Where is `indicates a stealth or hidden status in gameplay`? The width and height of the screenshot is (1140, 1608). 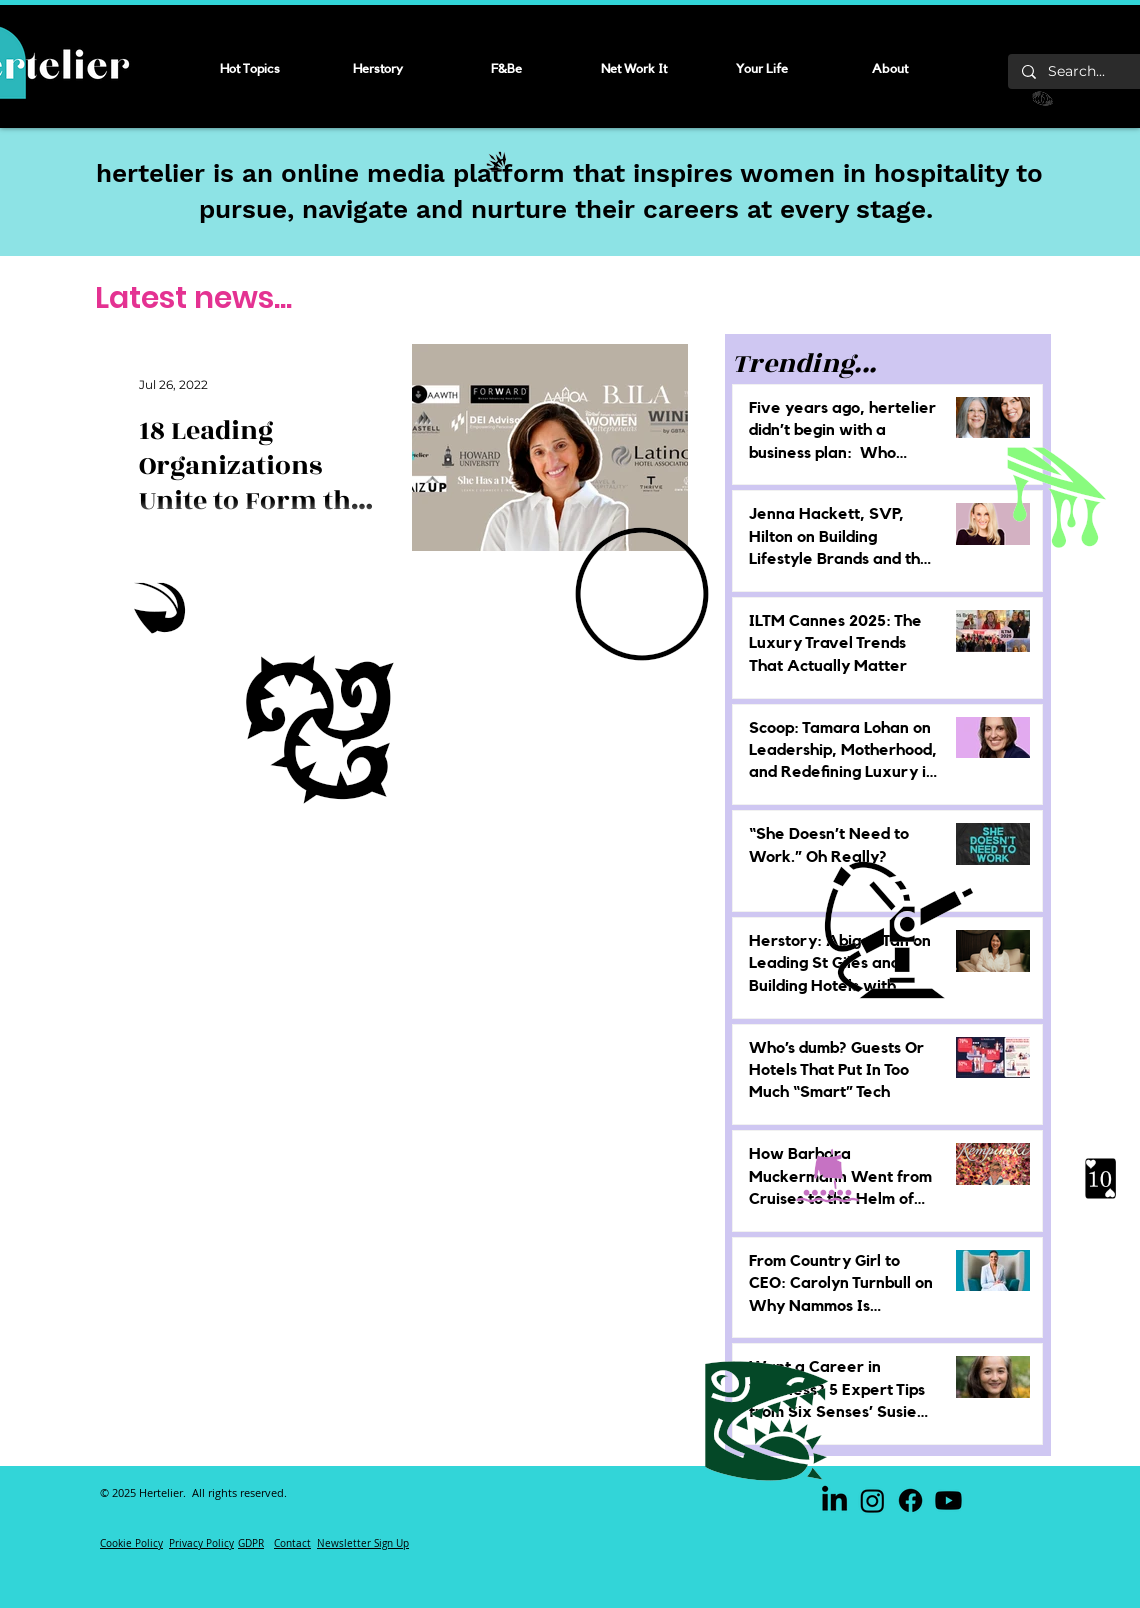
indicates a stealth or hidden status in gameplay is located at coordinates (1042, 98).